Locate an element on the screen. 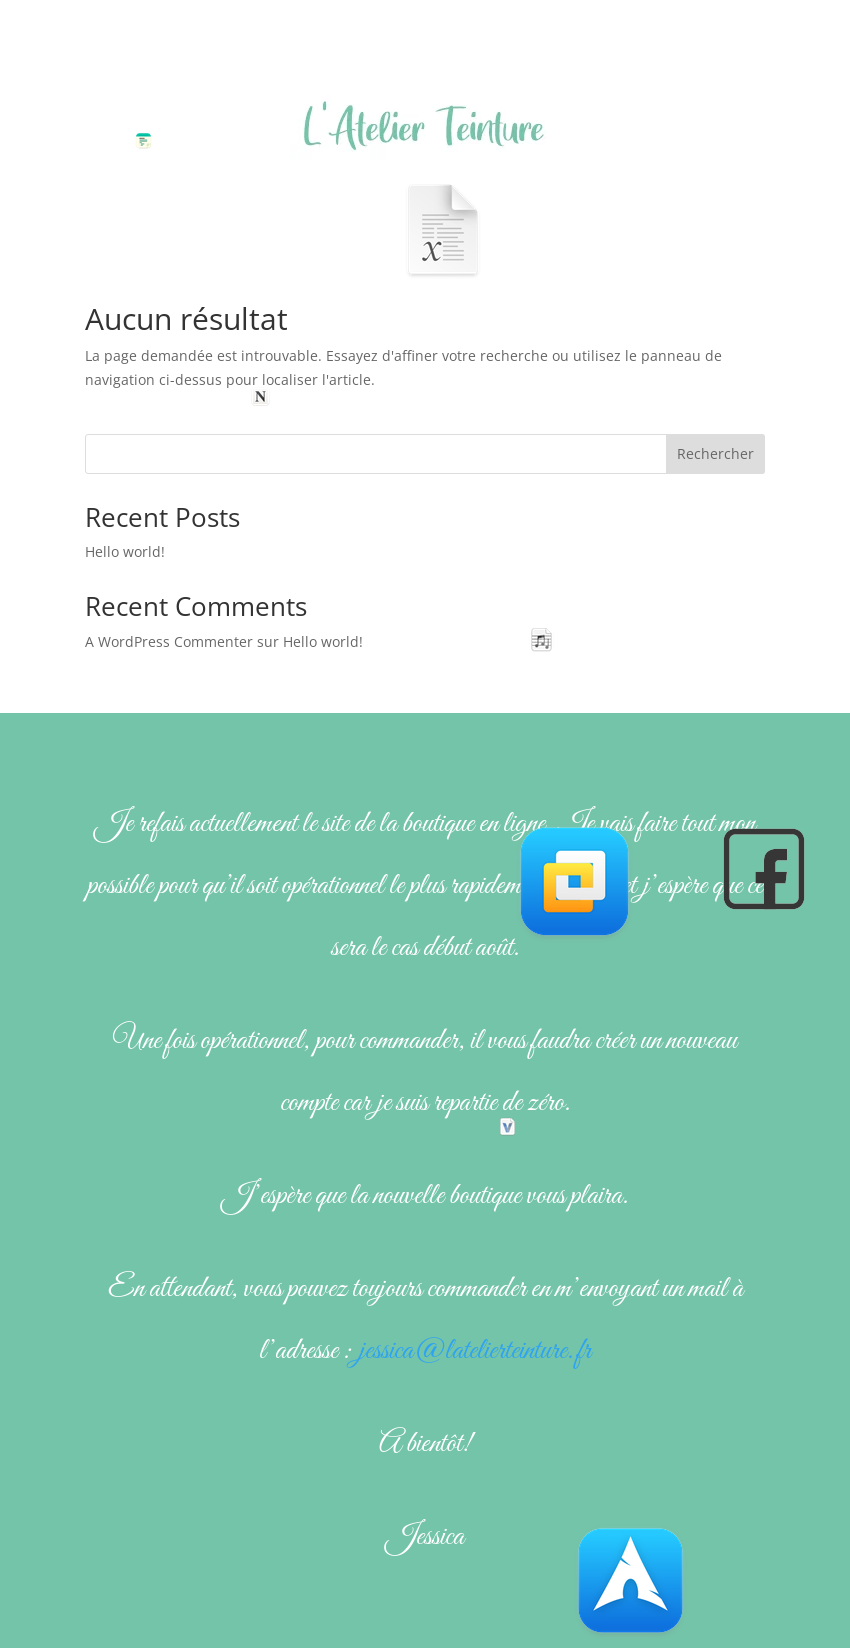 This screenshot has height=1648, width=850. connect your Facebook account is located at coordinates (764, 869).